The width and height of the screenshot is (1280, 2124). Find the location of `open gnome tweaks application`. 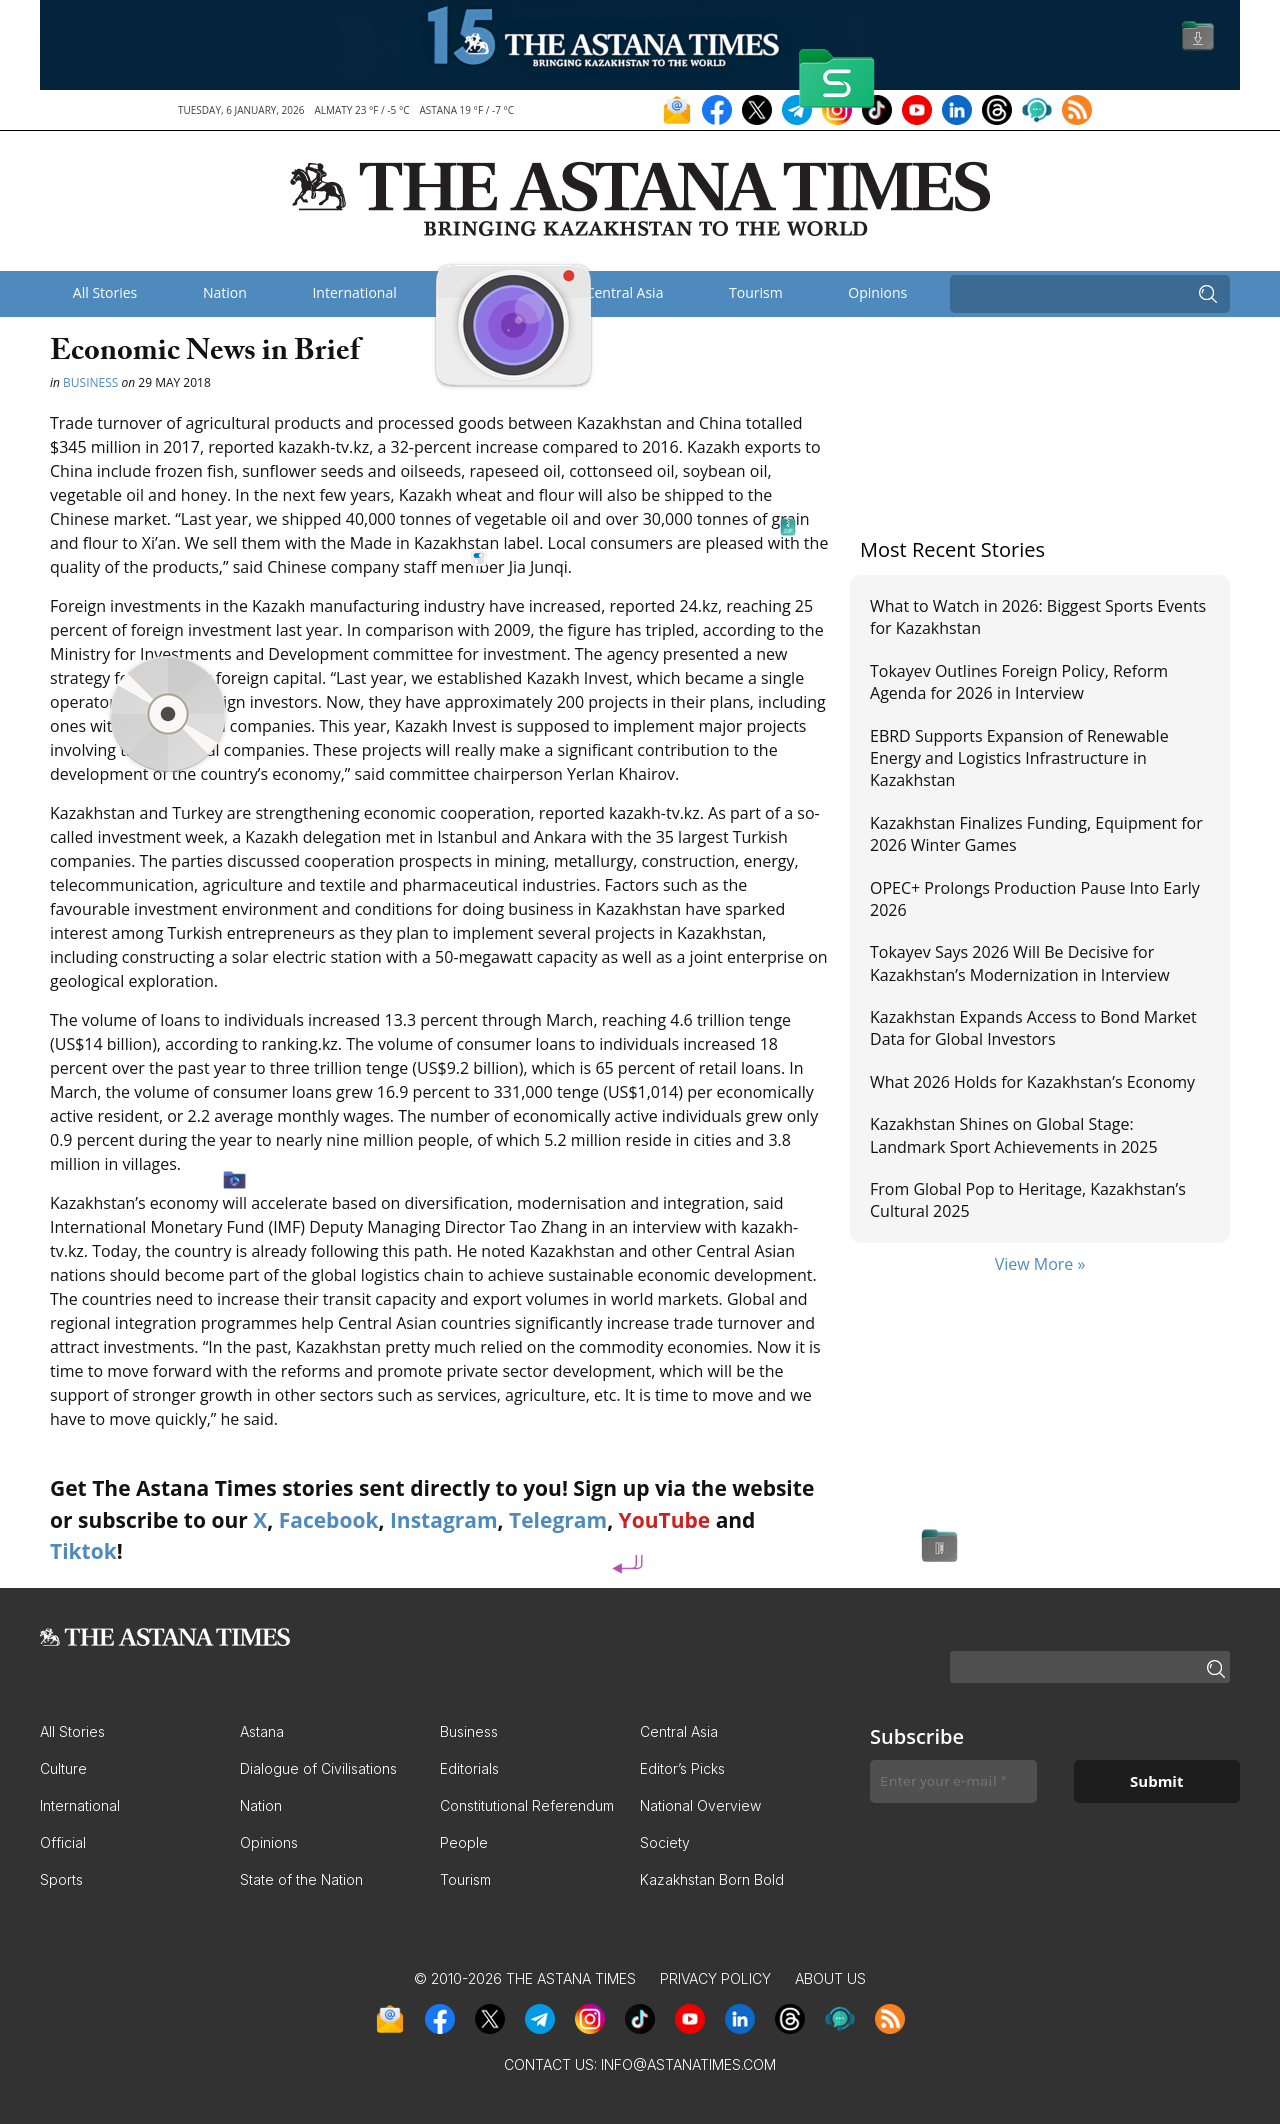

open gnome tweaks application is located at coordinates (478, 558).